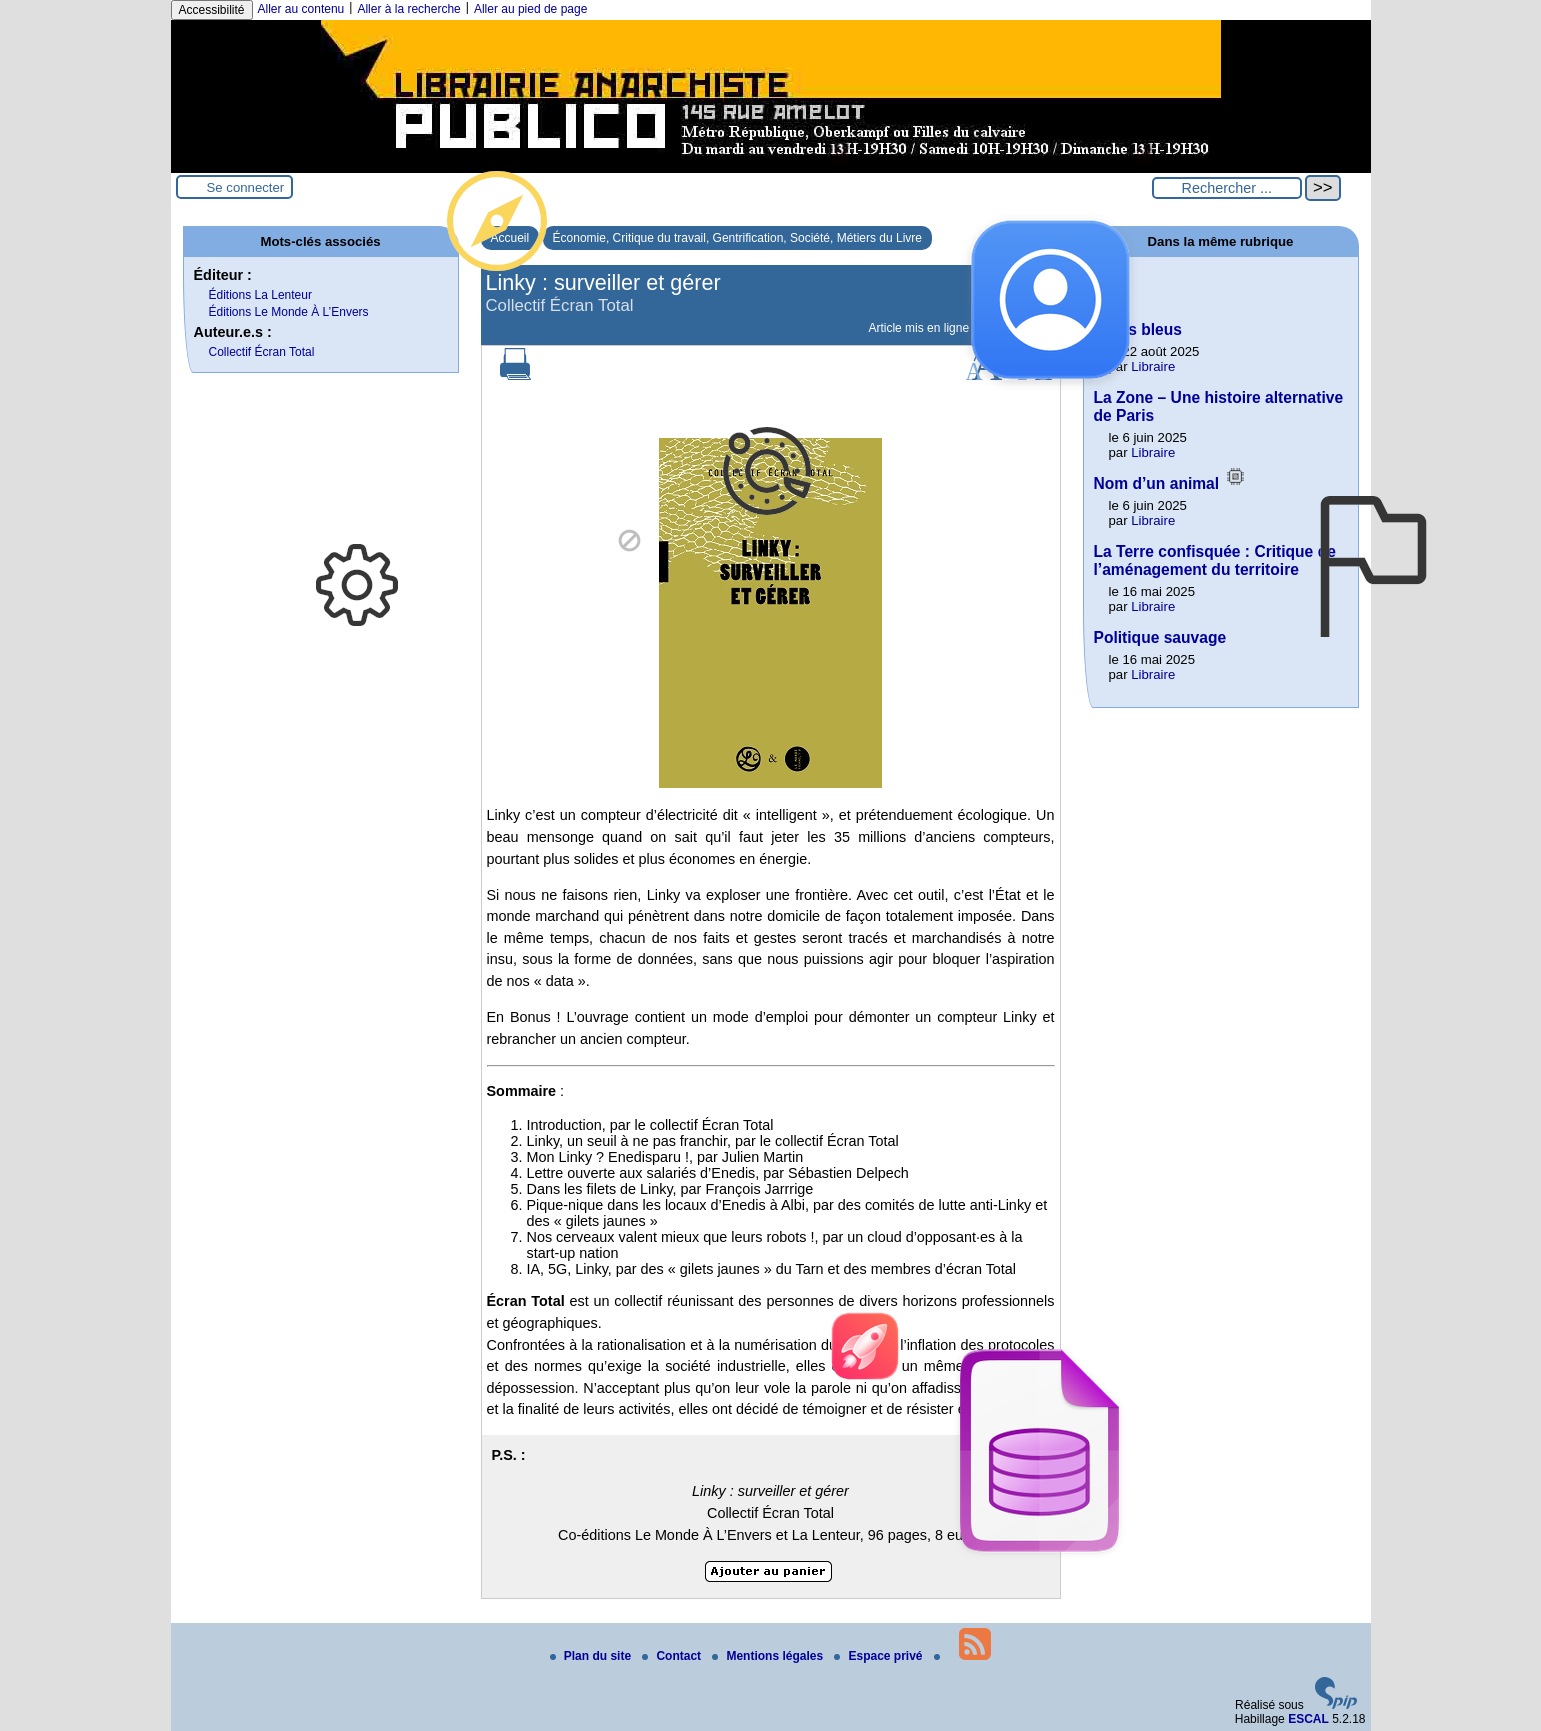 This screenshot has width=1541, height=1731. Describe the element at coordinates (497, 221) in the screenshot. I see `open the default web browser` at that location.